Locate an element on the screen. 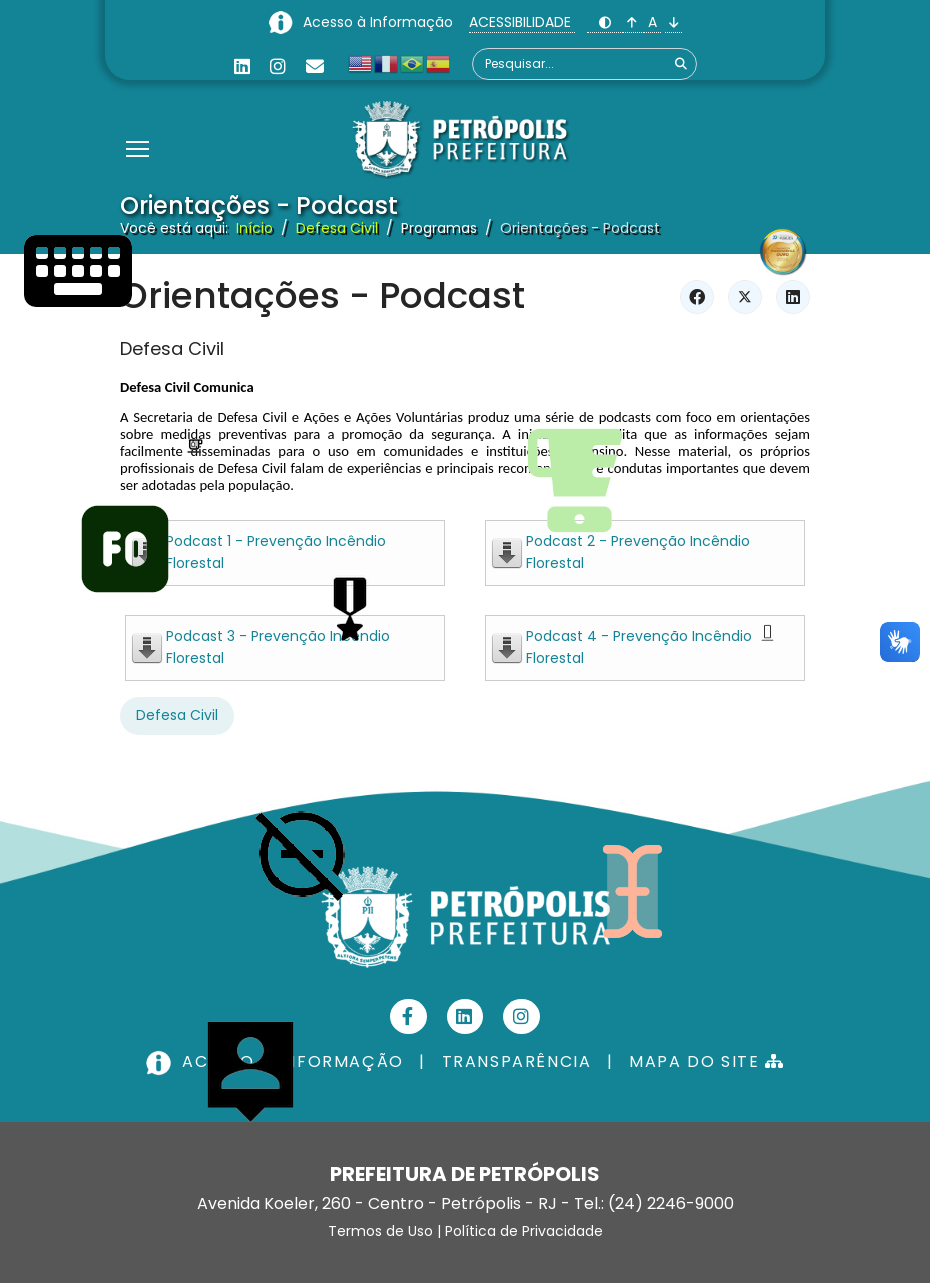 The width and height of the screenshot is (930, 1283). open the on-screen keyboard is located at coordinates (78, 271).